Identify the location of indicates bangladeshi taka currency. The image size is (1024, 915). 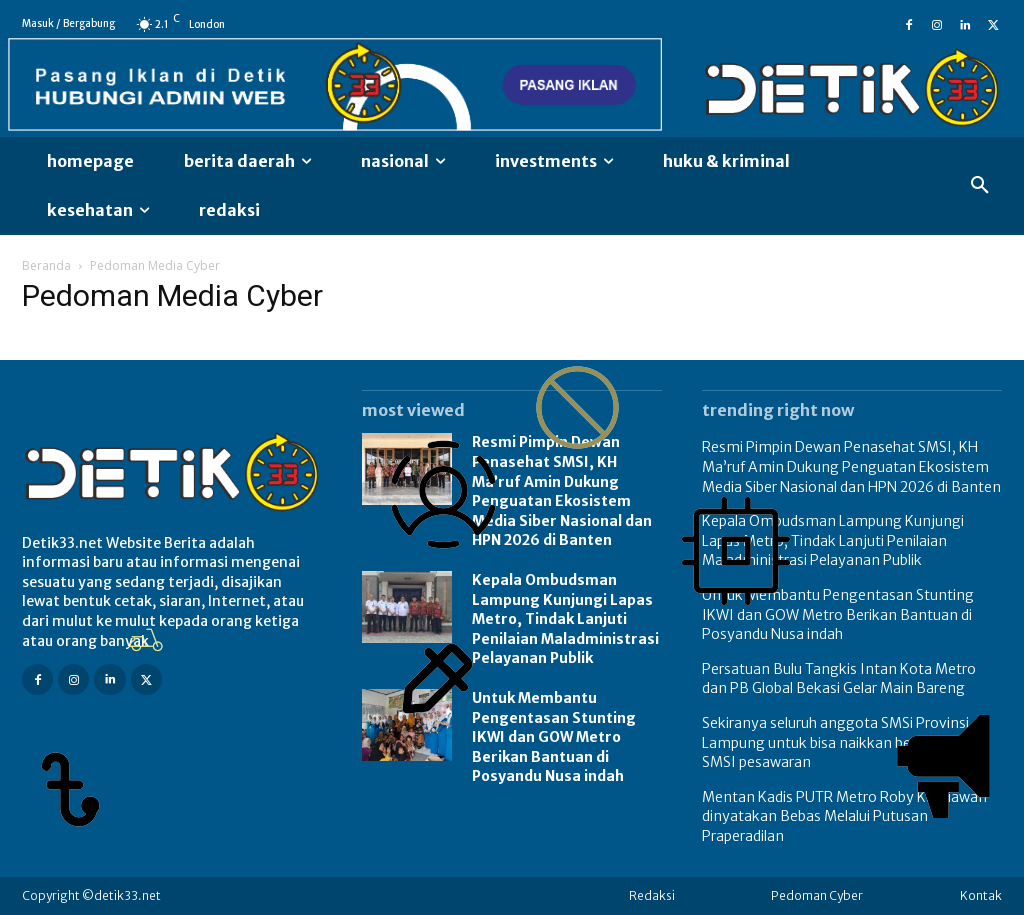
(69, 789).